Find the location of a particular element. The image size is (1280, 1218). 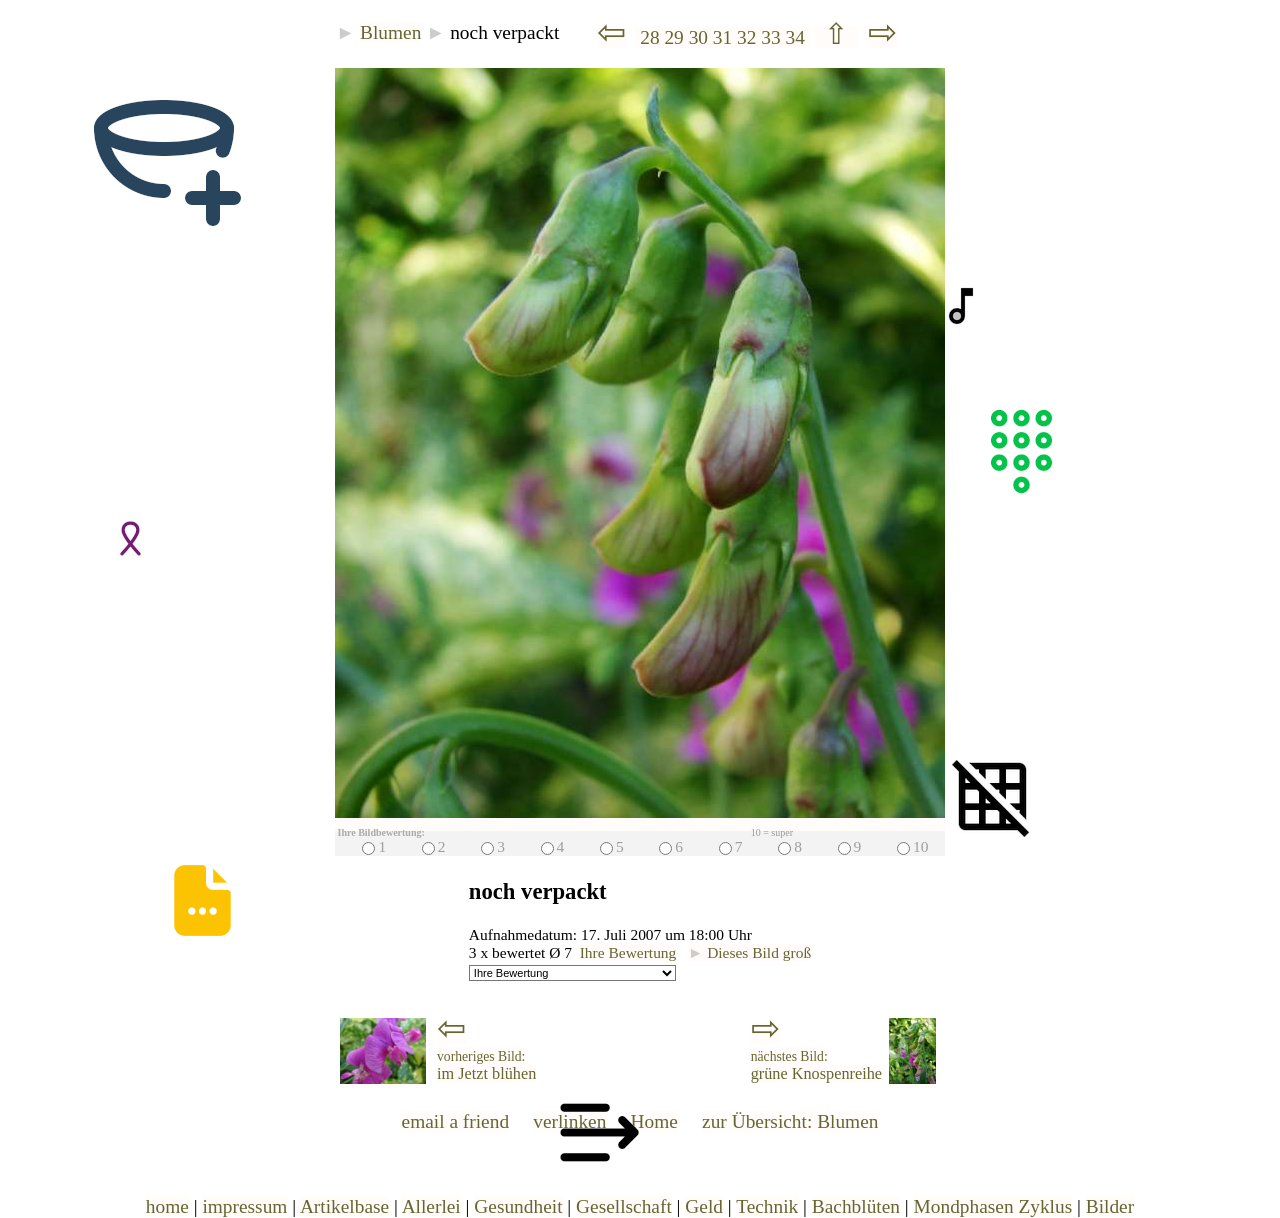

health awareness or medical cause symbol is located at coordinates (130, 538).